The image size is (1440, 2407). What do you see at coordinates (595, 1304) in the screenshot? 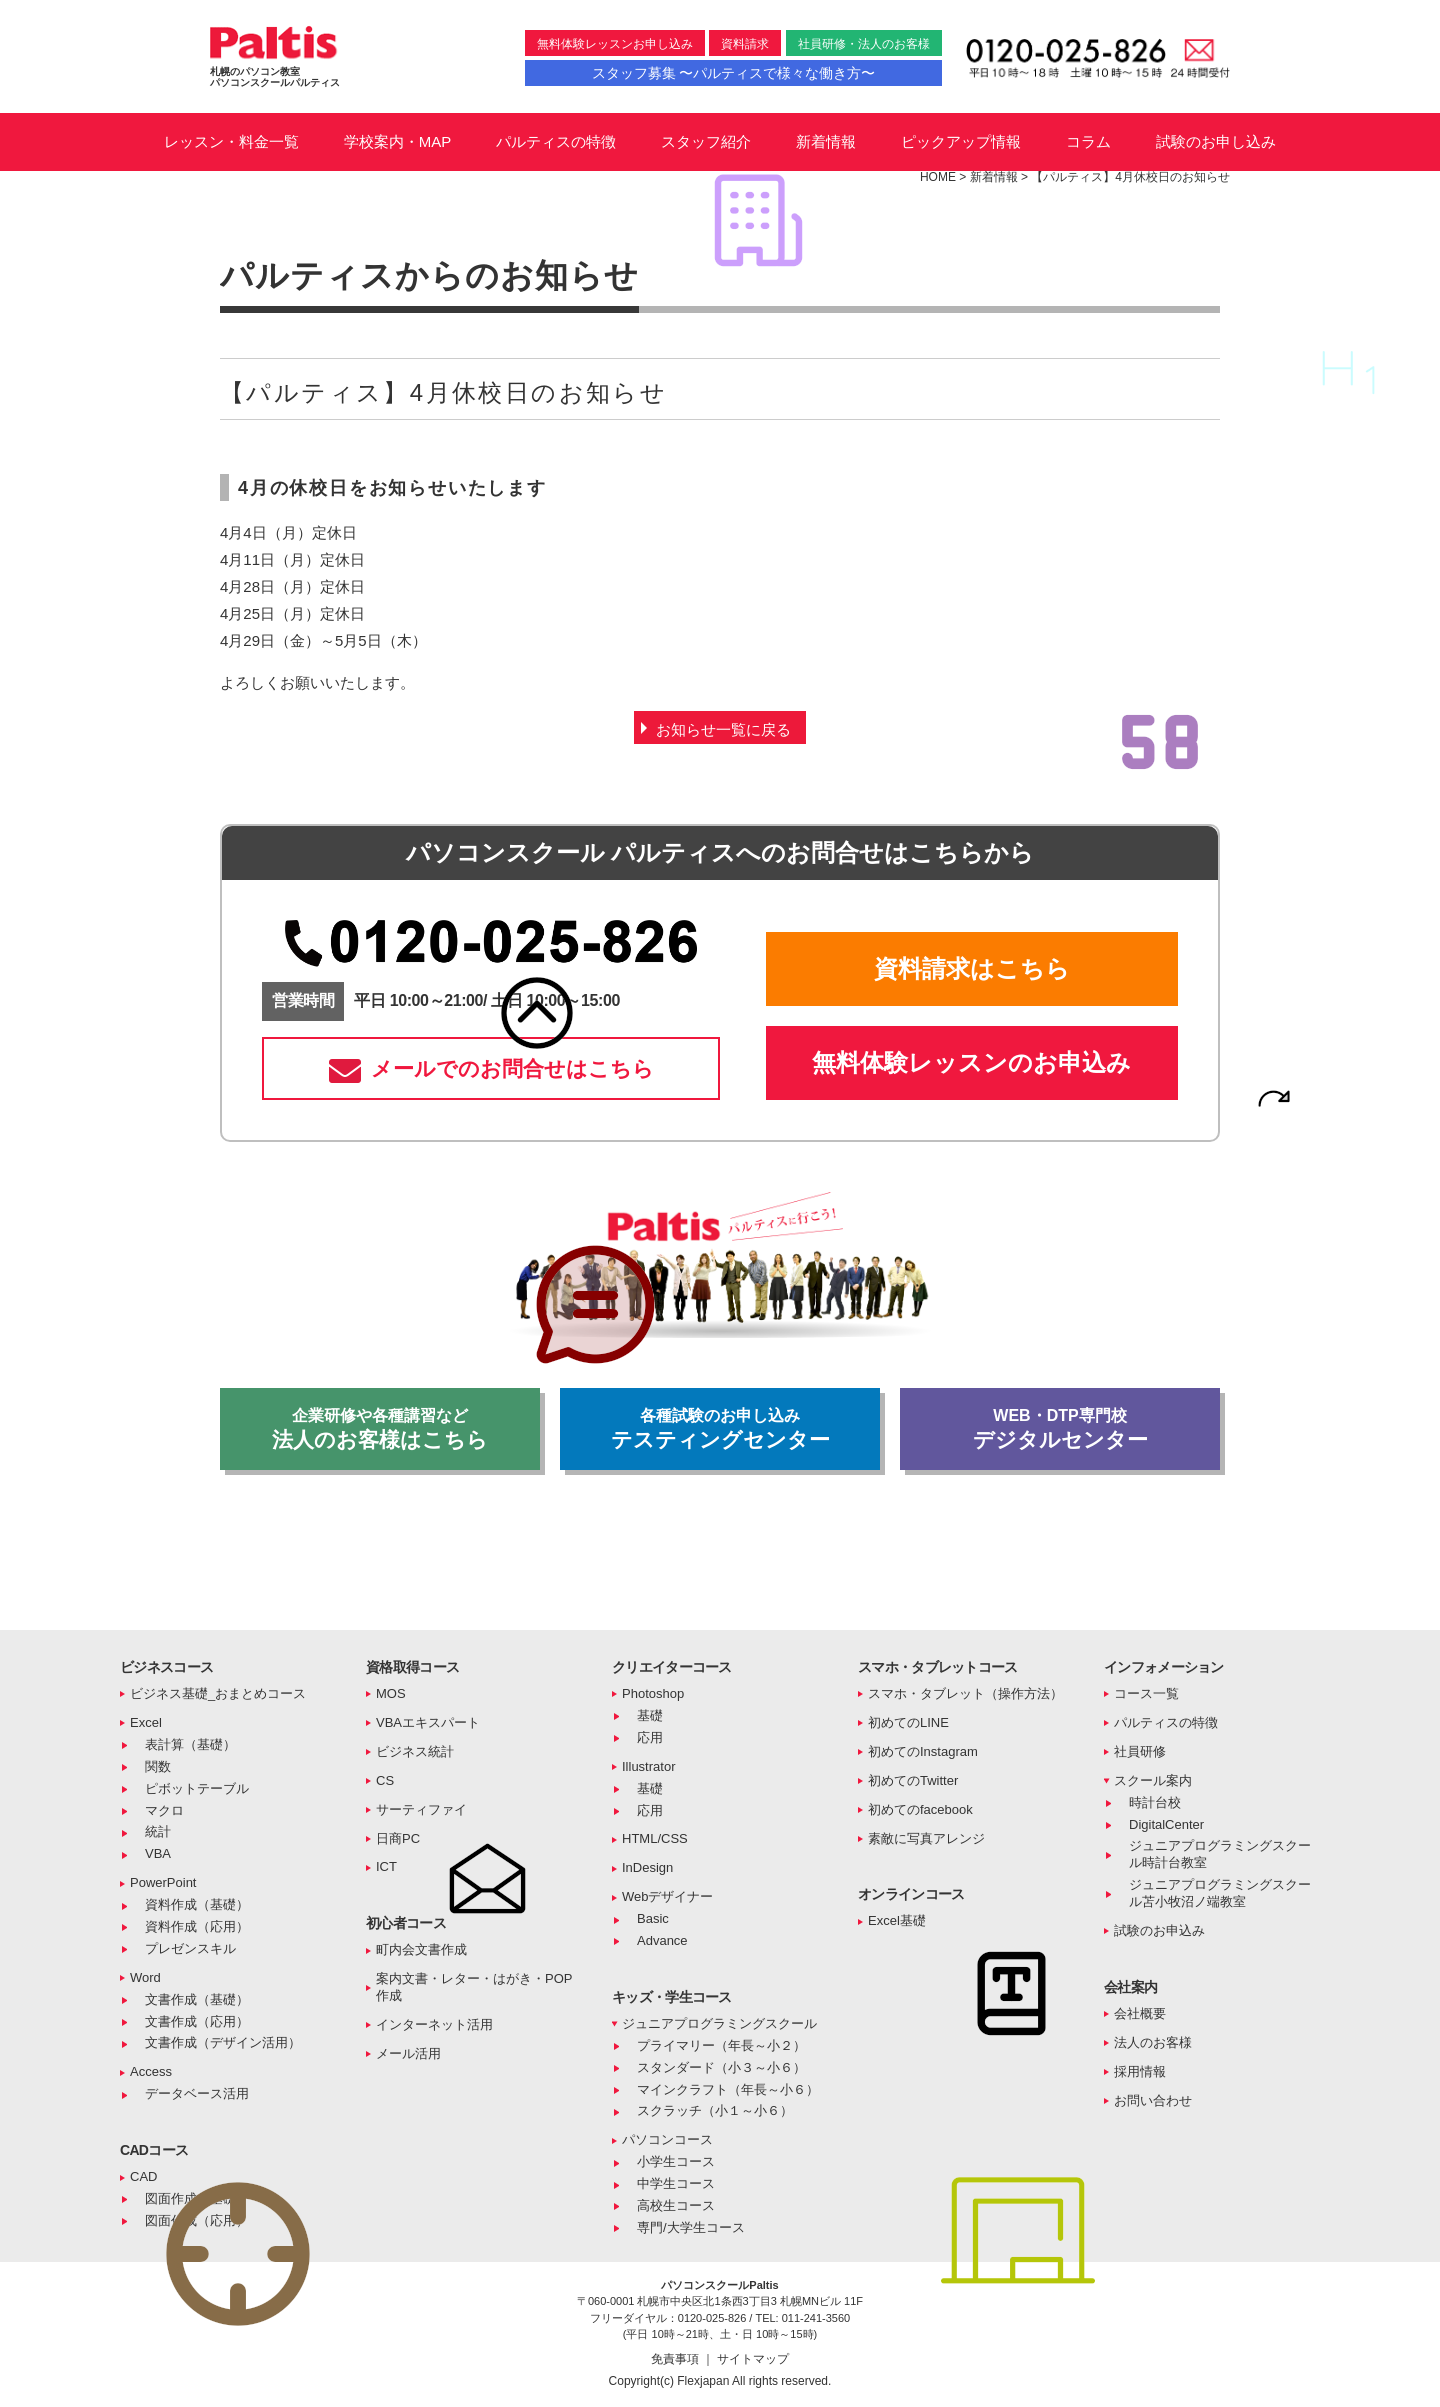
I see `open chat or messaging` at bounding box center [595, 1304].